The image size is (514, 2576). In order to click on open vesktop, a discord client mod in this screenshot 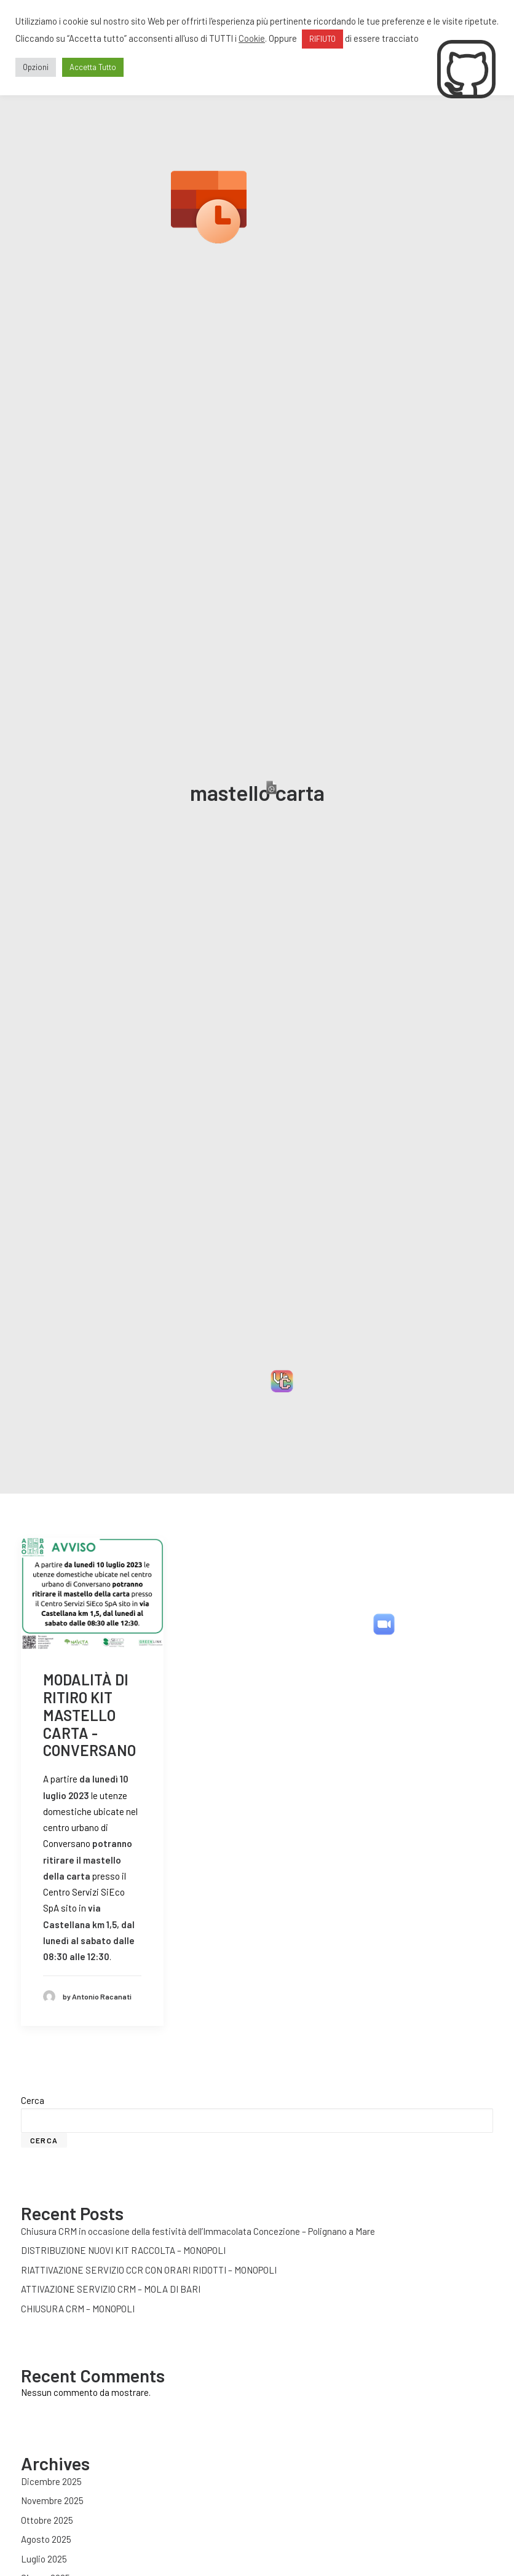, I will do `click(282, 1381)`.